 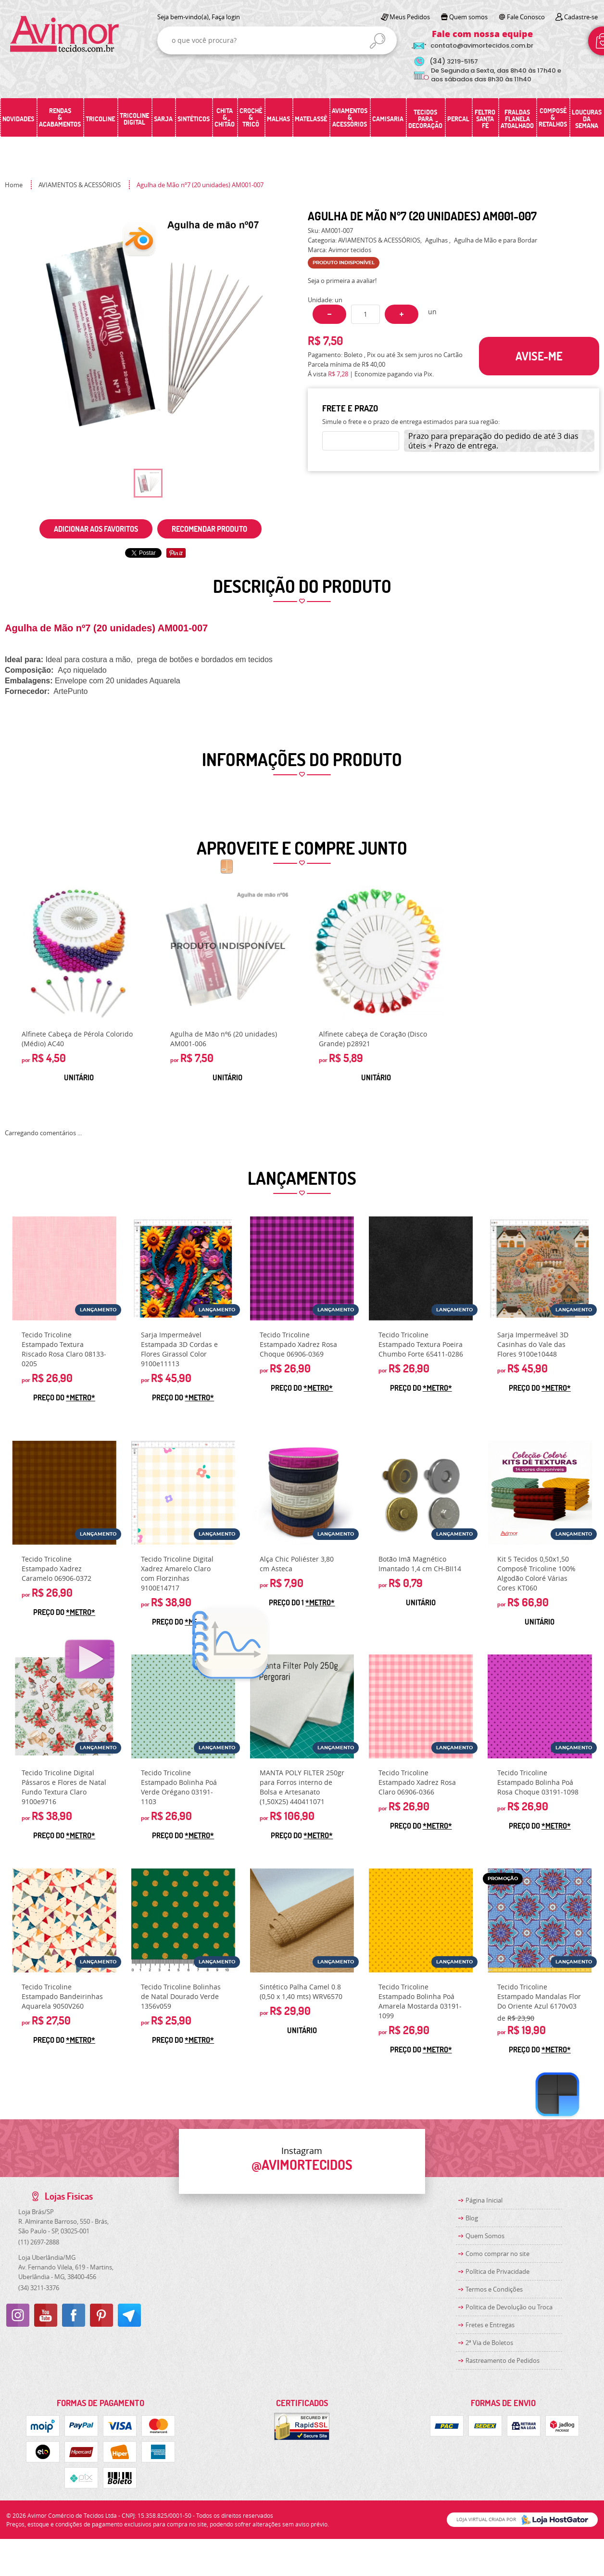 What do you see at coordinates (226, 866) in the screenshot?
I see `a debian package file ready for installation` at bounding box center [226, 866].